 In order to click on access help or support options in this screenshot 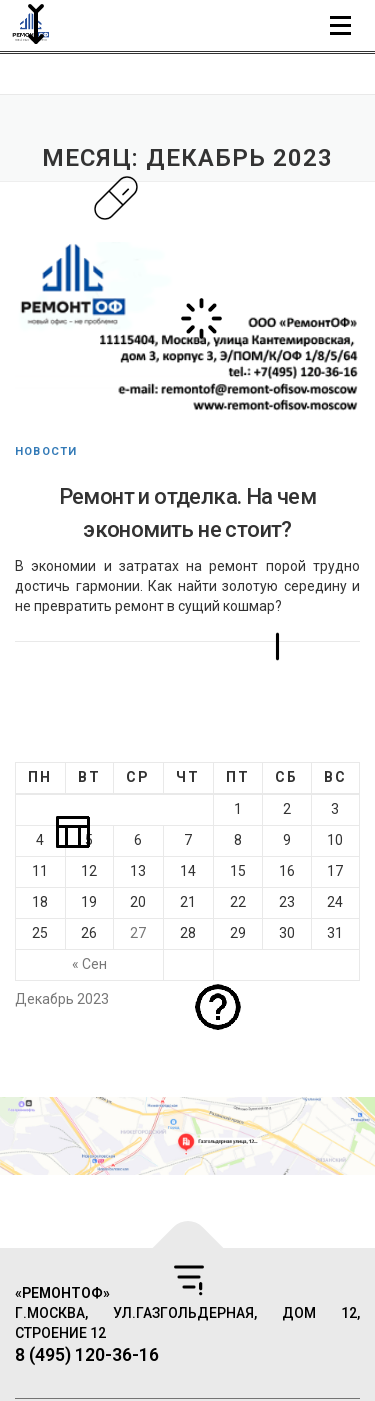, I will do `click(218, 1007)`.